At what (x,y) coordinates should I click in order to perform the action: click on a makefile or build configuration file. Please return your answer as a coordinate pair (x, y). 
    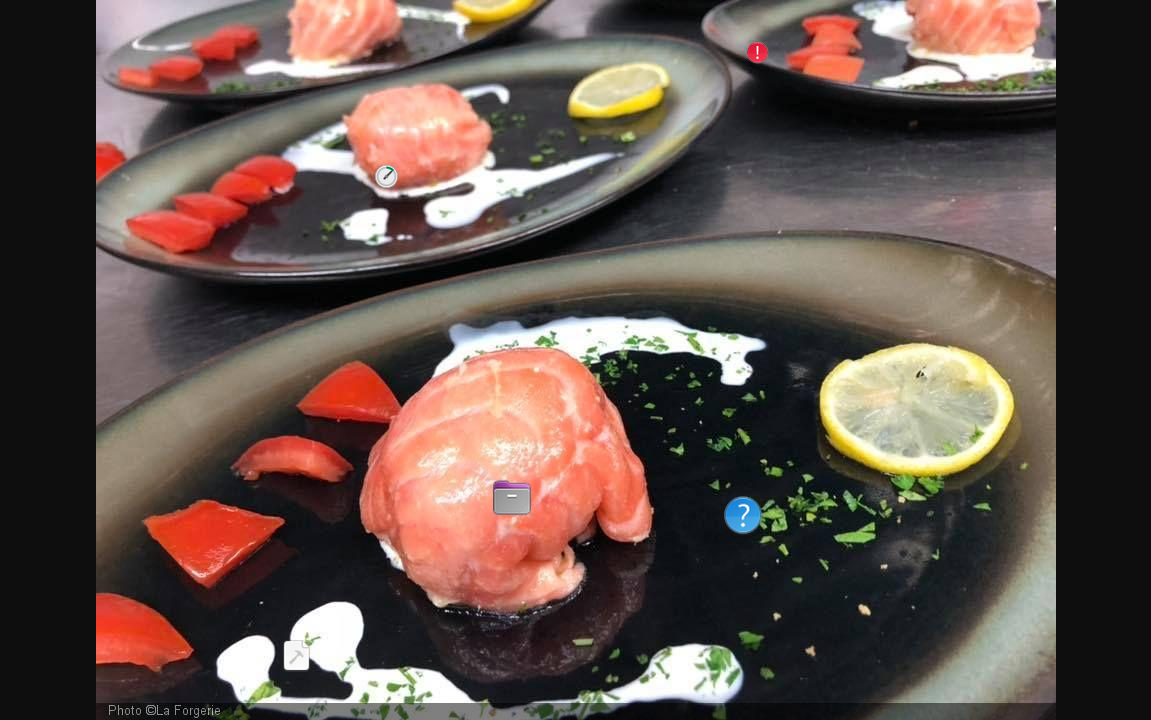
    Looking at the image, I should click on (296, 655).